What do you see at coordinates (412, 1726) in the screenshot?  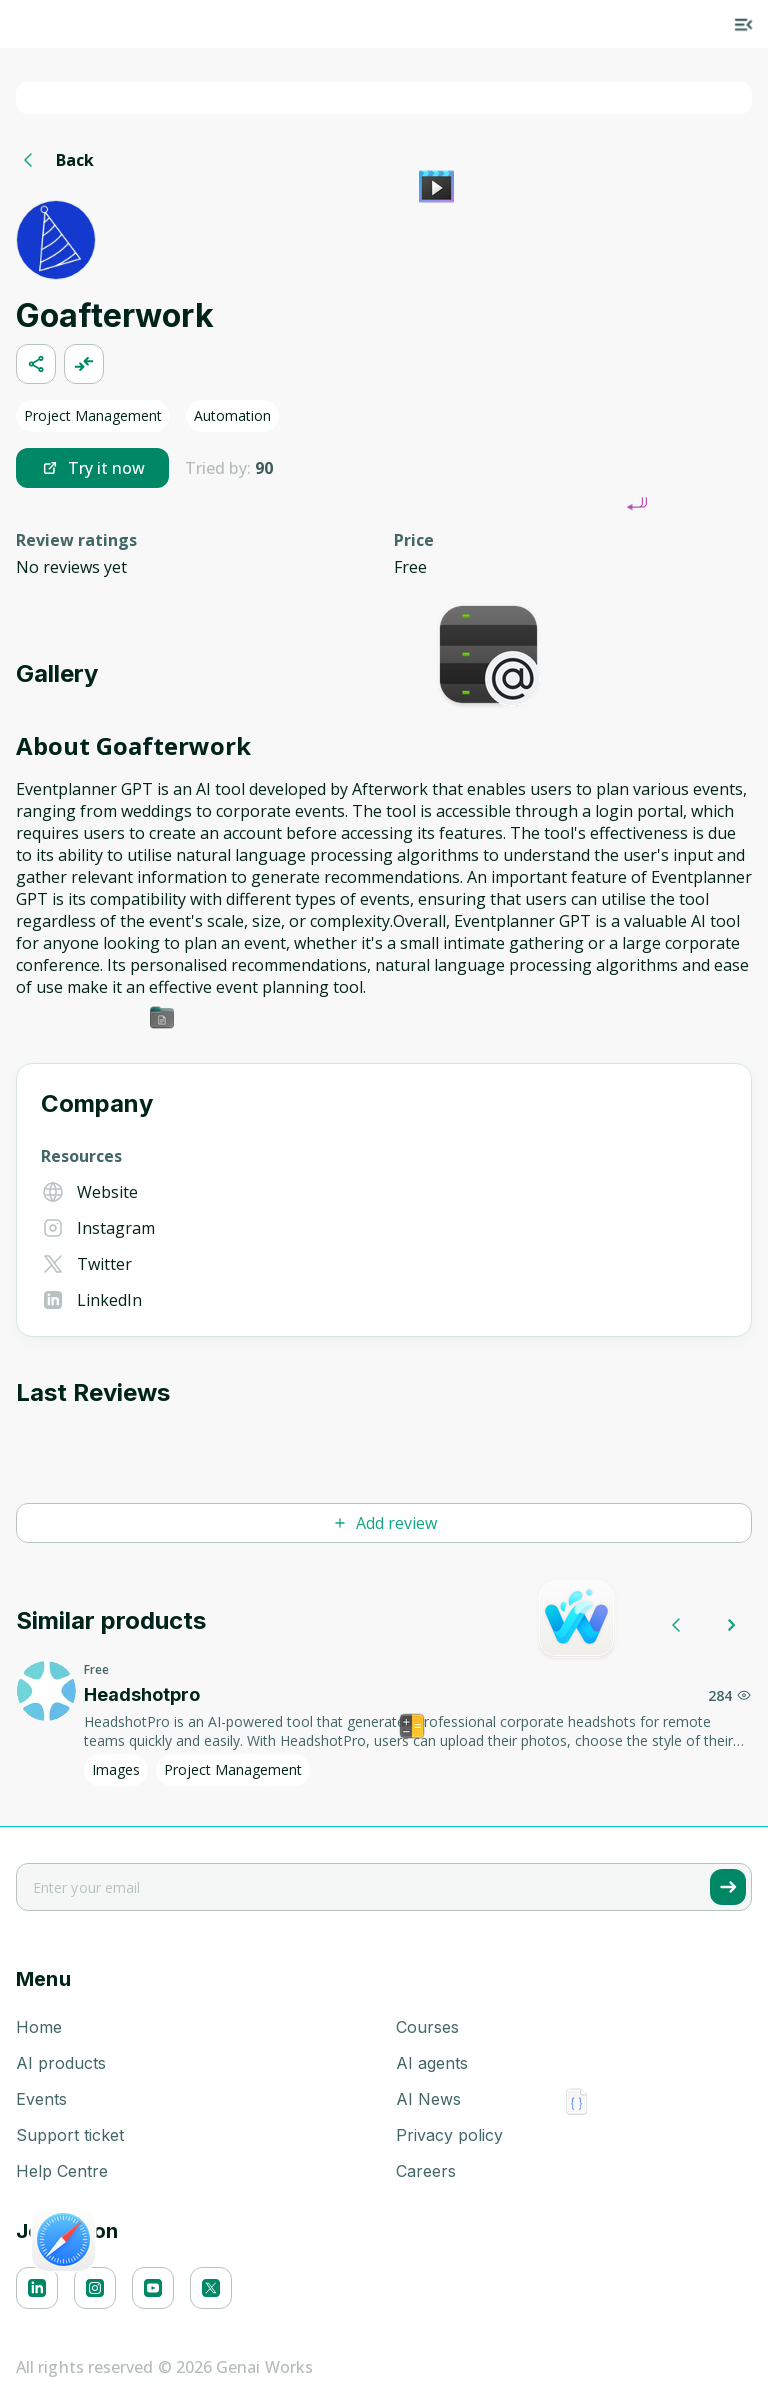 I see `open the calculator app` at bounding box center [412, 1726].